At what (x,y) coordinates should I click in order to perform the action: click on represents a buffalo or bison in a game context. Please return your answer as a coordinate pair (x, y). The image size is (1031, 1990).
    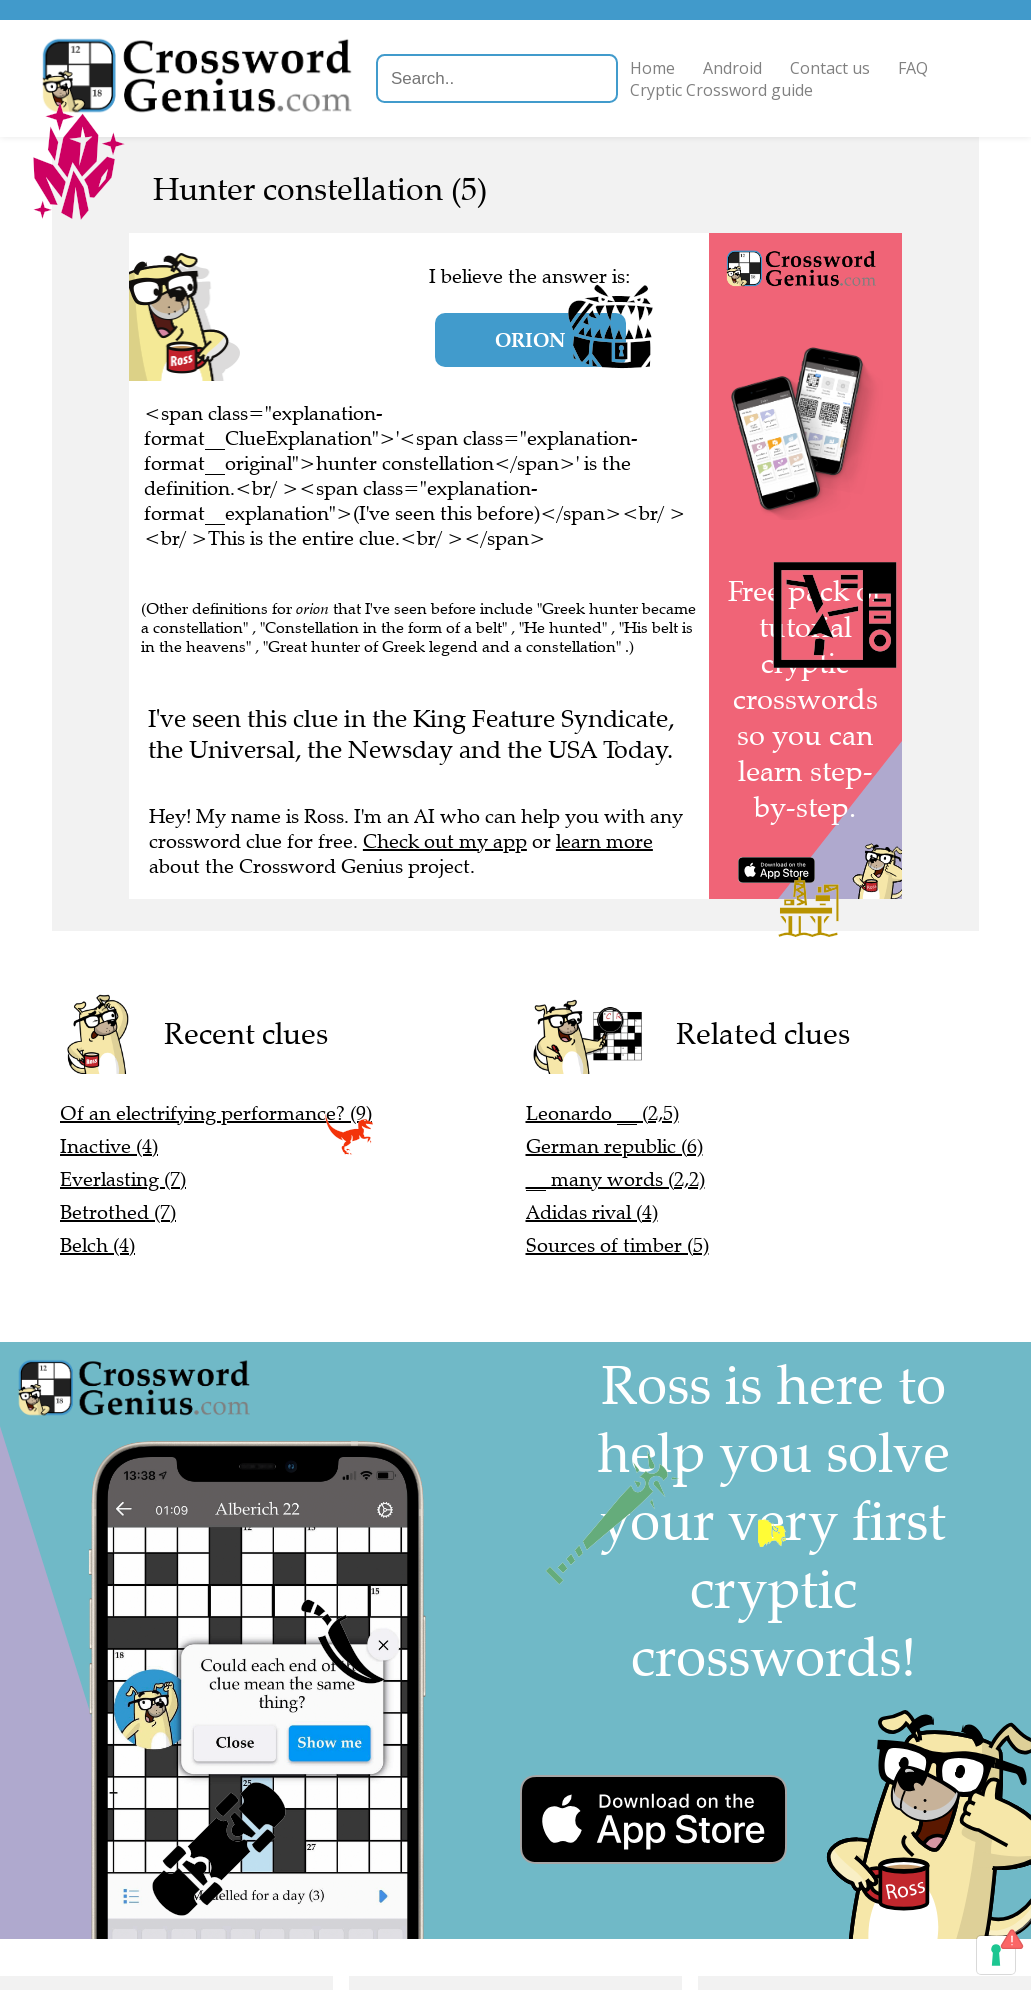
    Looking at the image, I should click on (772, 1533).